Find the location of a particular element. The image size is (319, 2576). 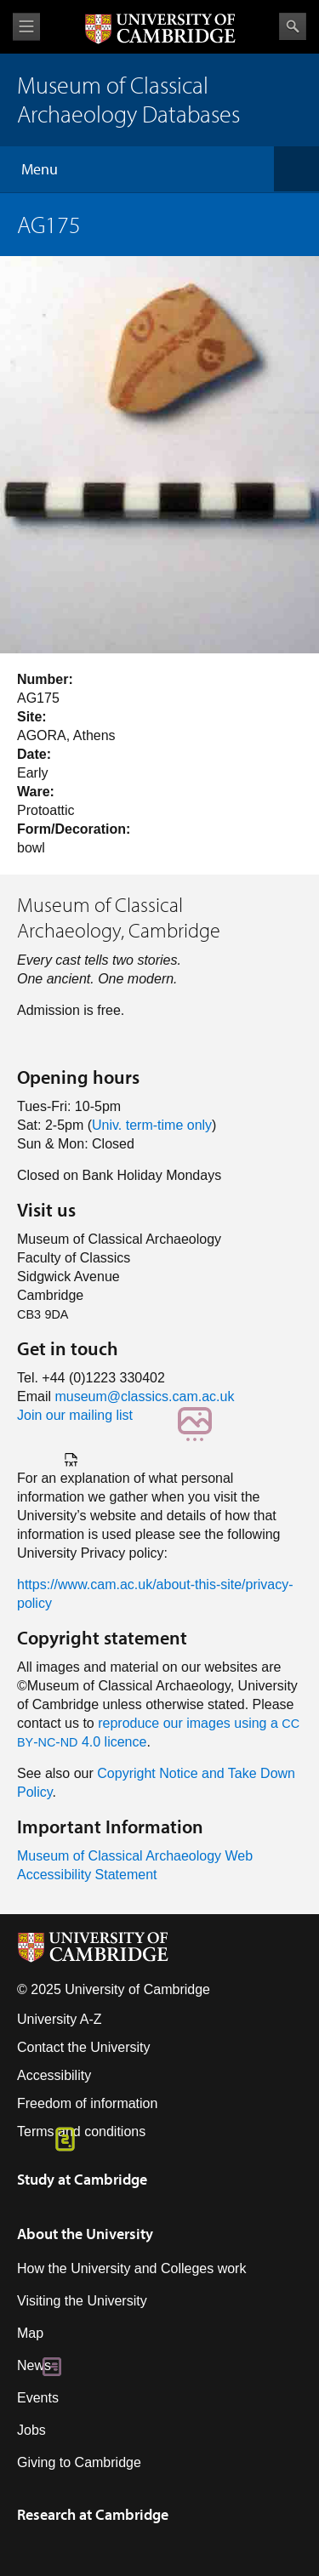

view the 2 of clubs playing card is located at coordinates (65, 2139).